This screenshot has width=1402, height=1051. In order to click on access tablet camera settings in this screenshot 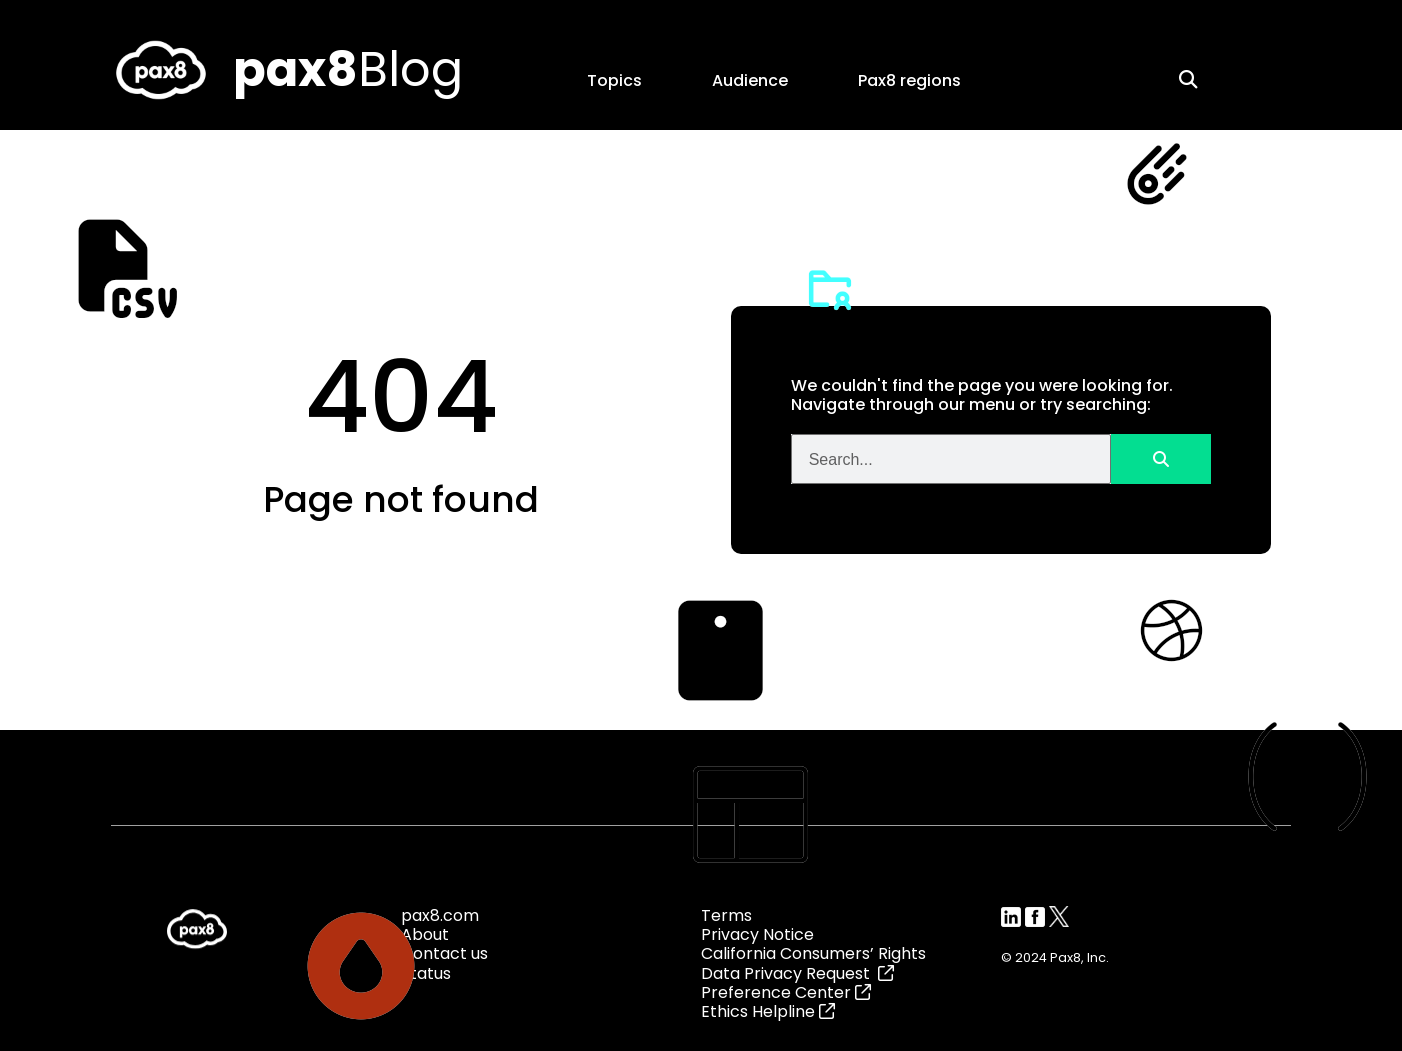, I will do `click(720, 650)`.